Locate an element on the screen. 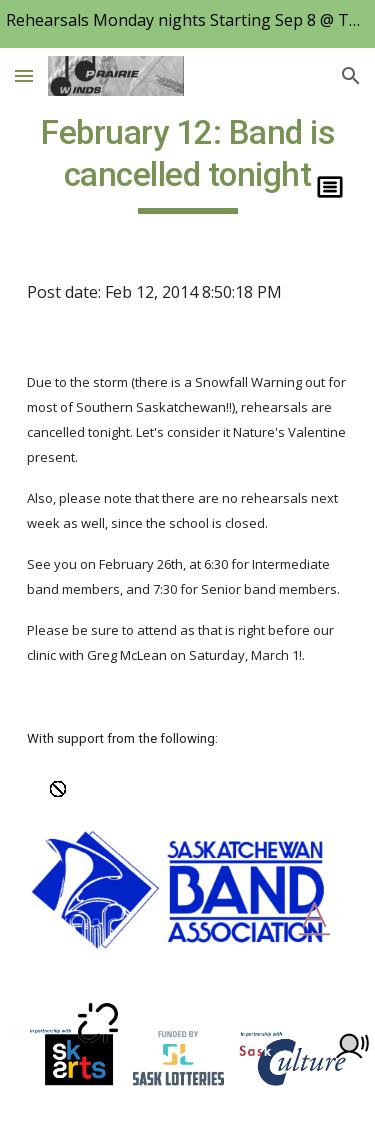 Image resolution: width=375 pixels, height=1128 pixels. user is speaking or broadcasting audio is located at coordinates (352, 1046).